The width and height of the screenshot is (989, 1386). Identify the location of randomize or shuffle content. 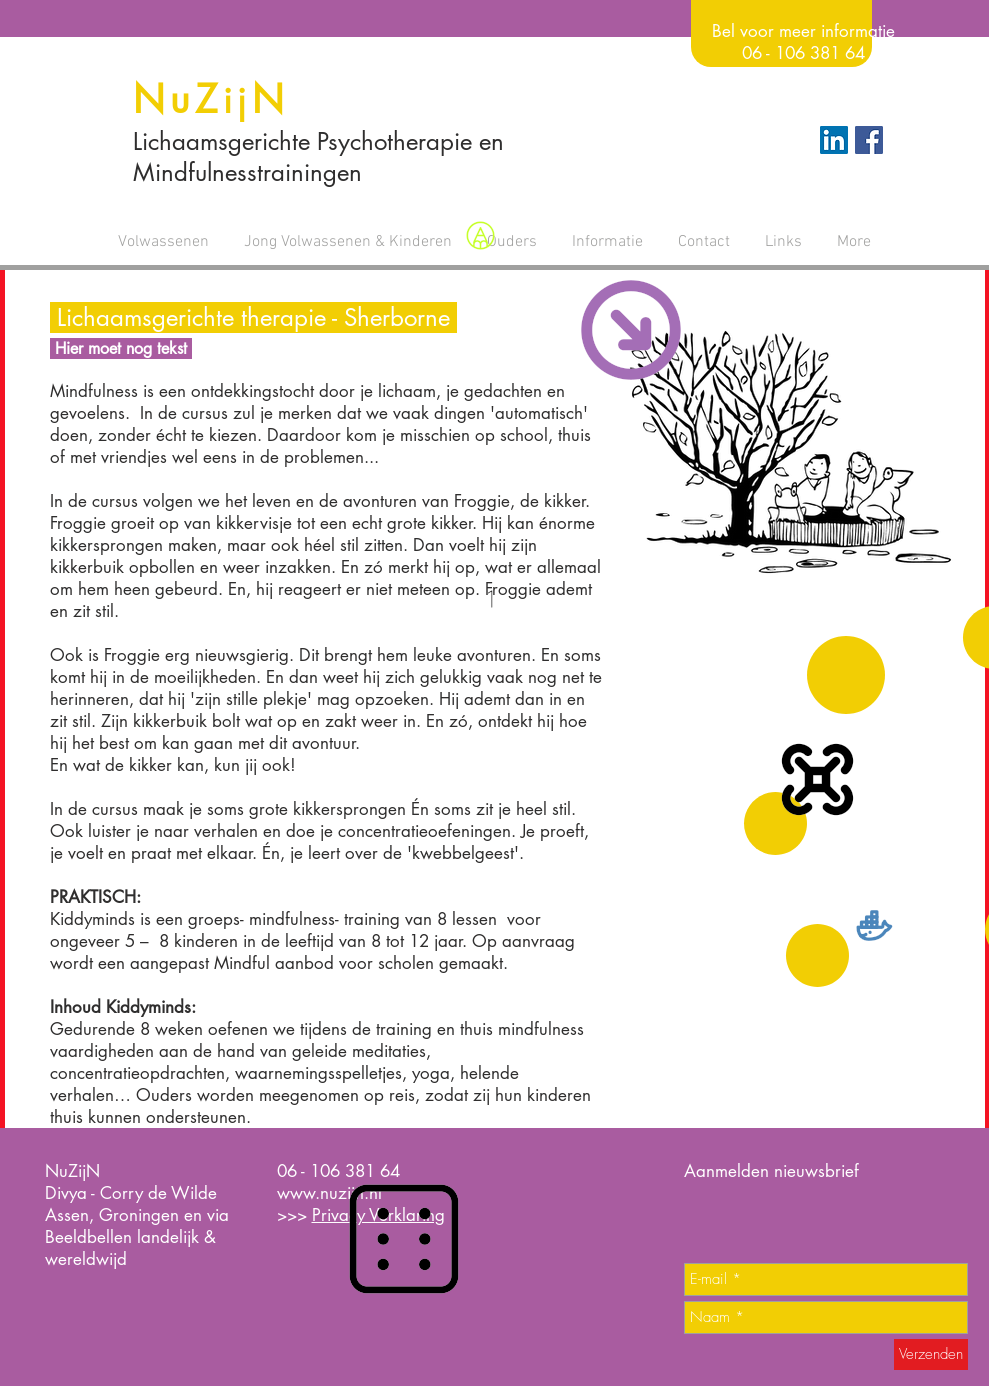
(404, 1239).